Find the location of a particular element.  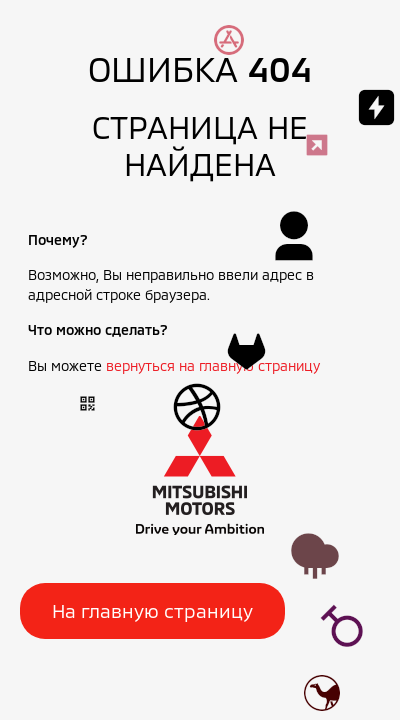

indicates Perl programming language is located at coordinates (322, 693).